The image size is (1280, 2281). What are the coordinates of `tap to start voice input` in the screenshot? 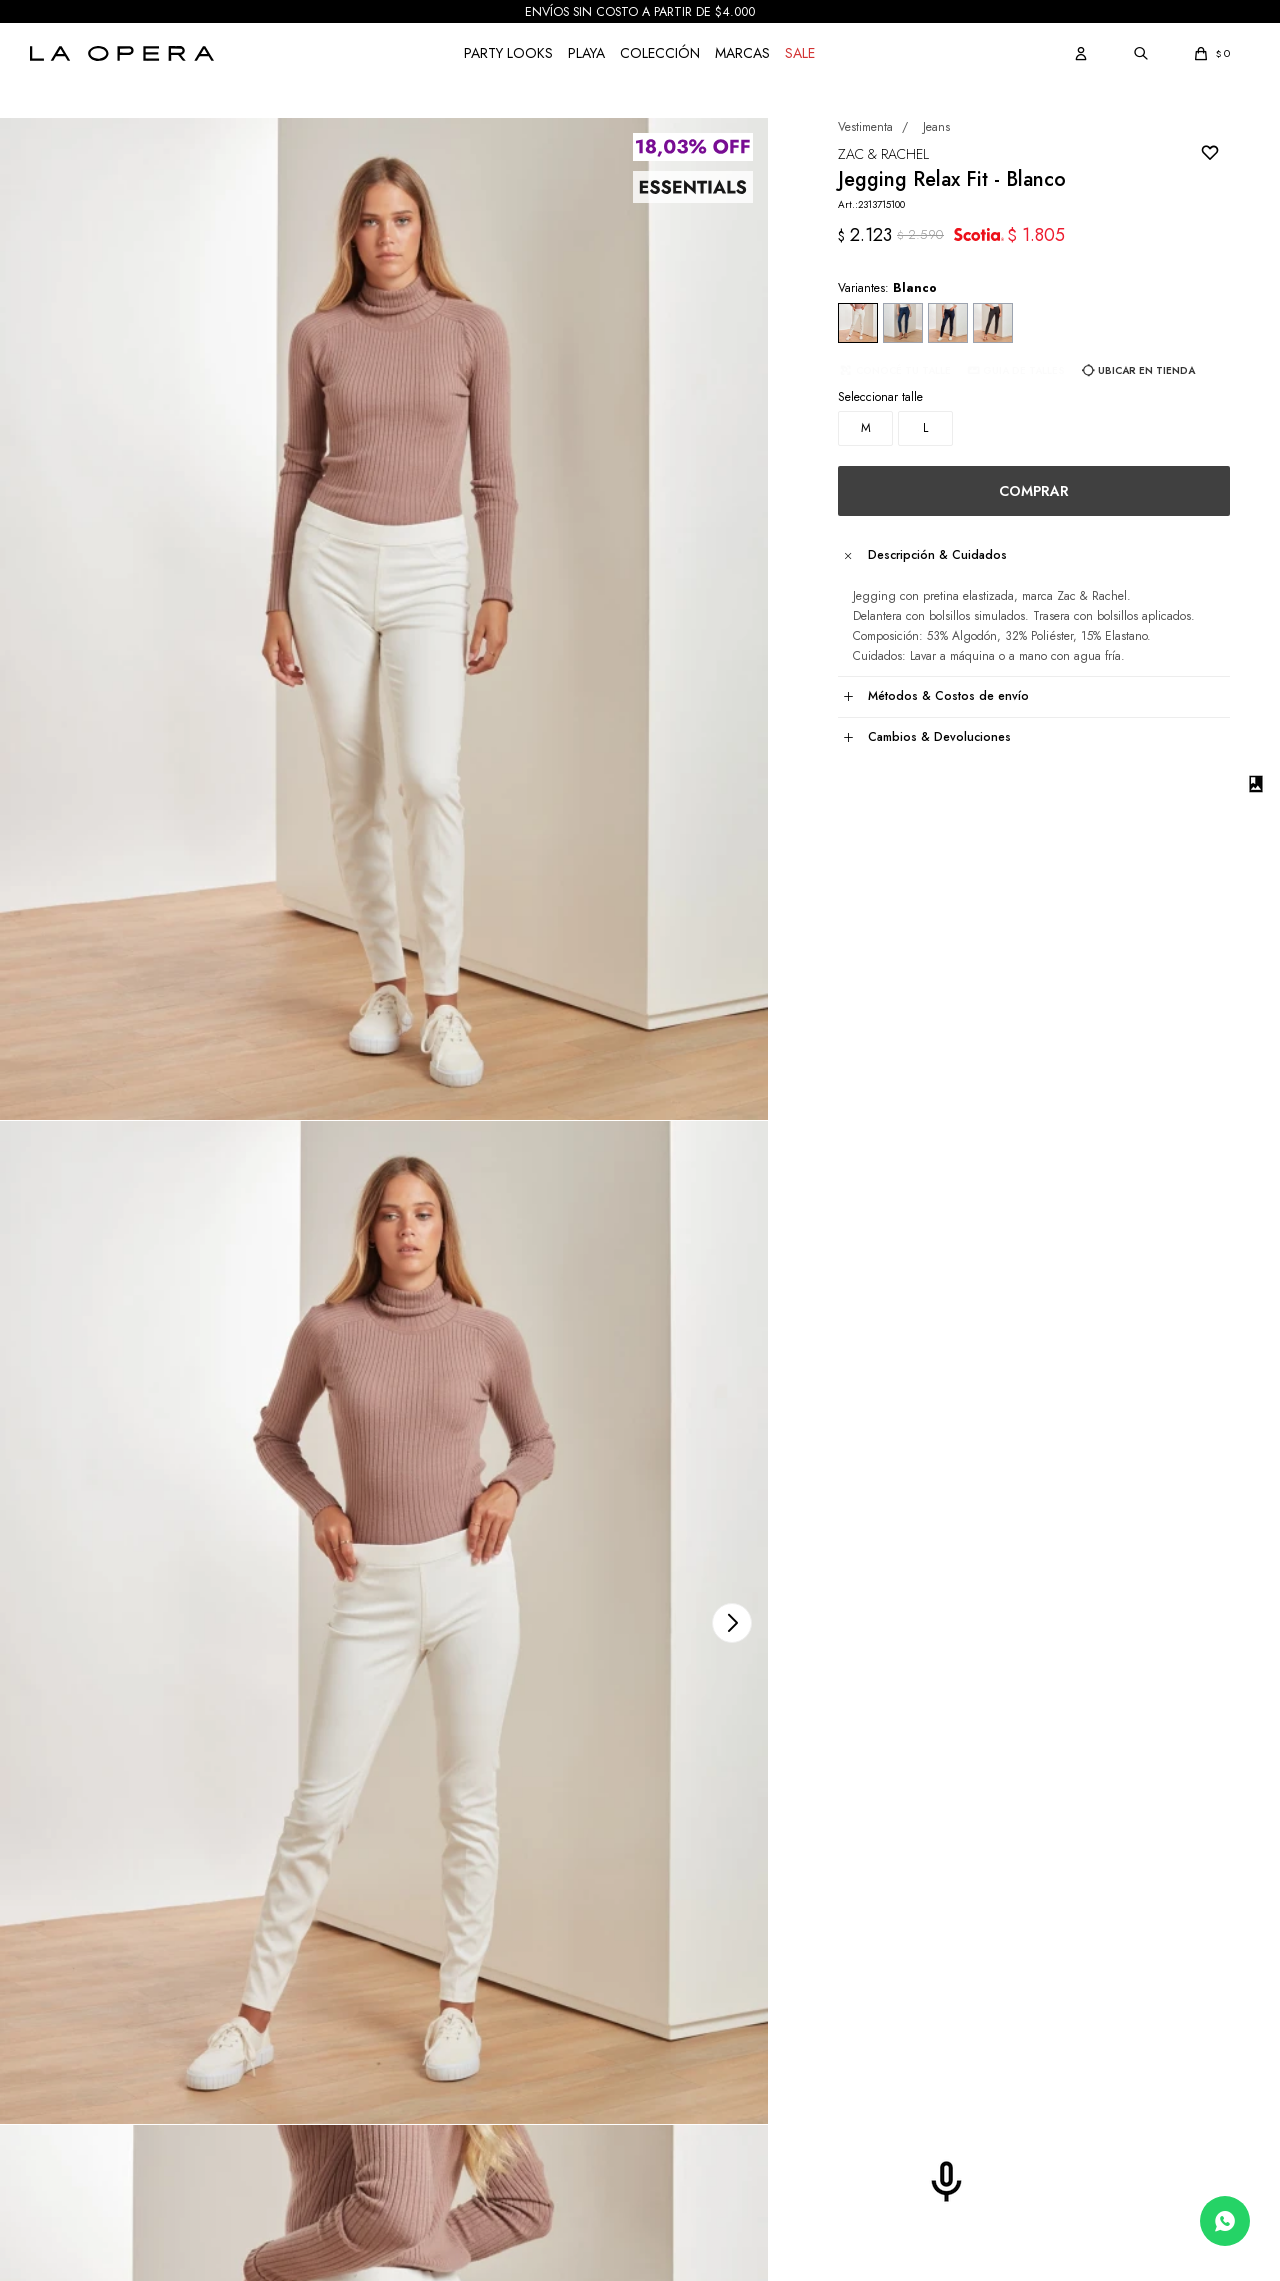 It's located at (946, 2182).